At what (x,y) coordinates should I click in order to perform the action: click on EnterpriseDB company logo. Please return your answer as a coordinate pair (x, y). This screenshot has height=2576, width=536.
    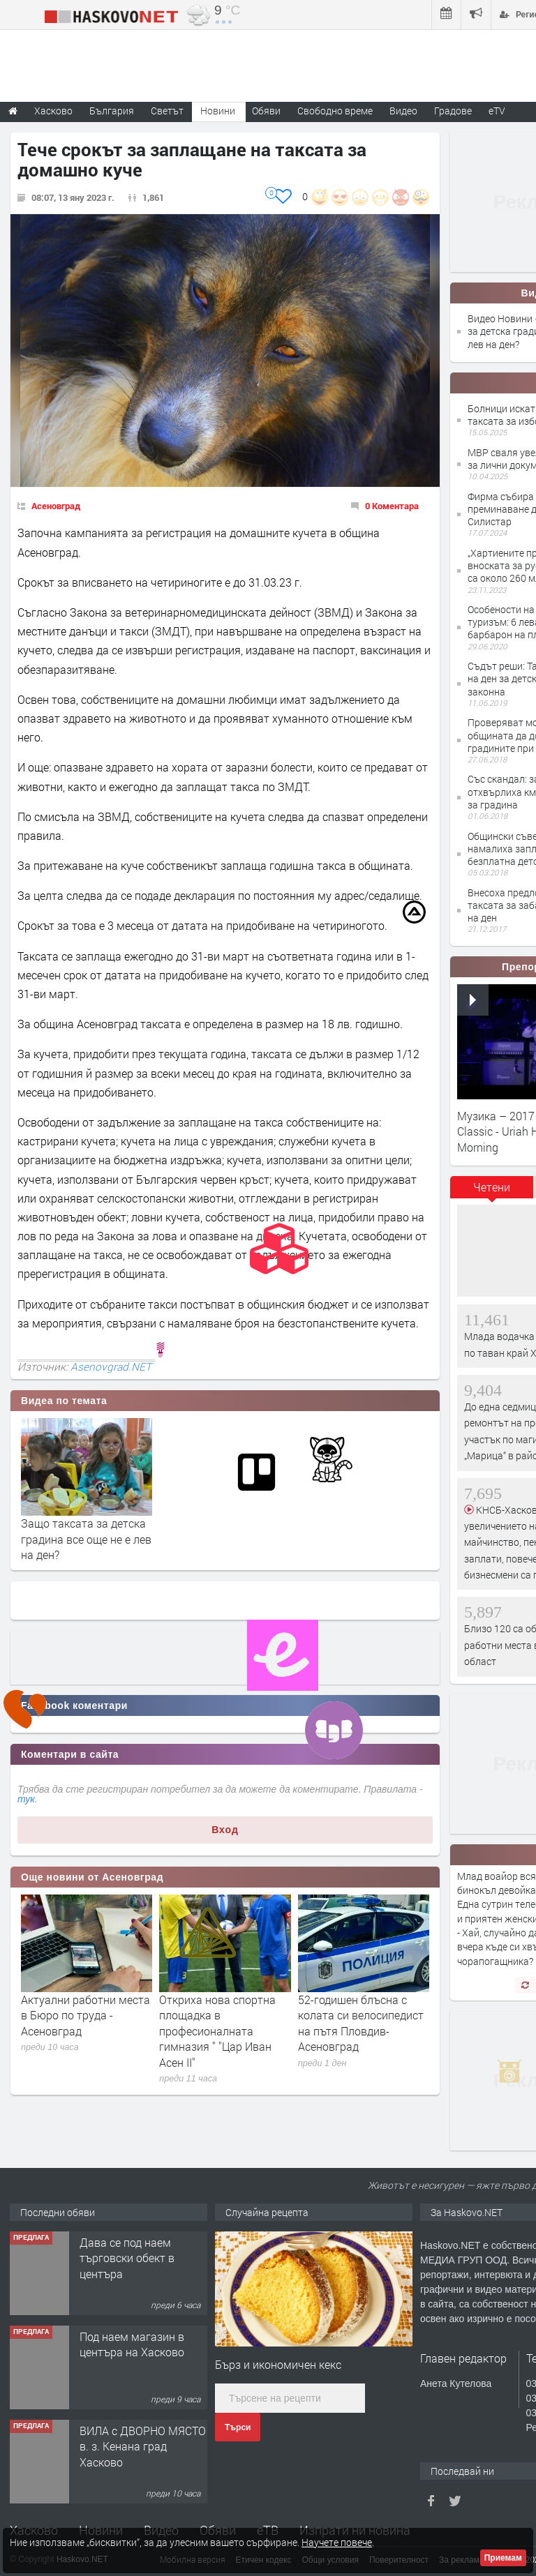
    Looking at the image, I should click on (334, 1730).